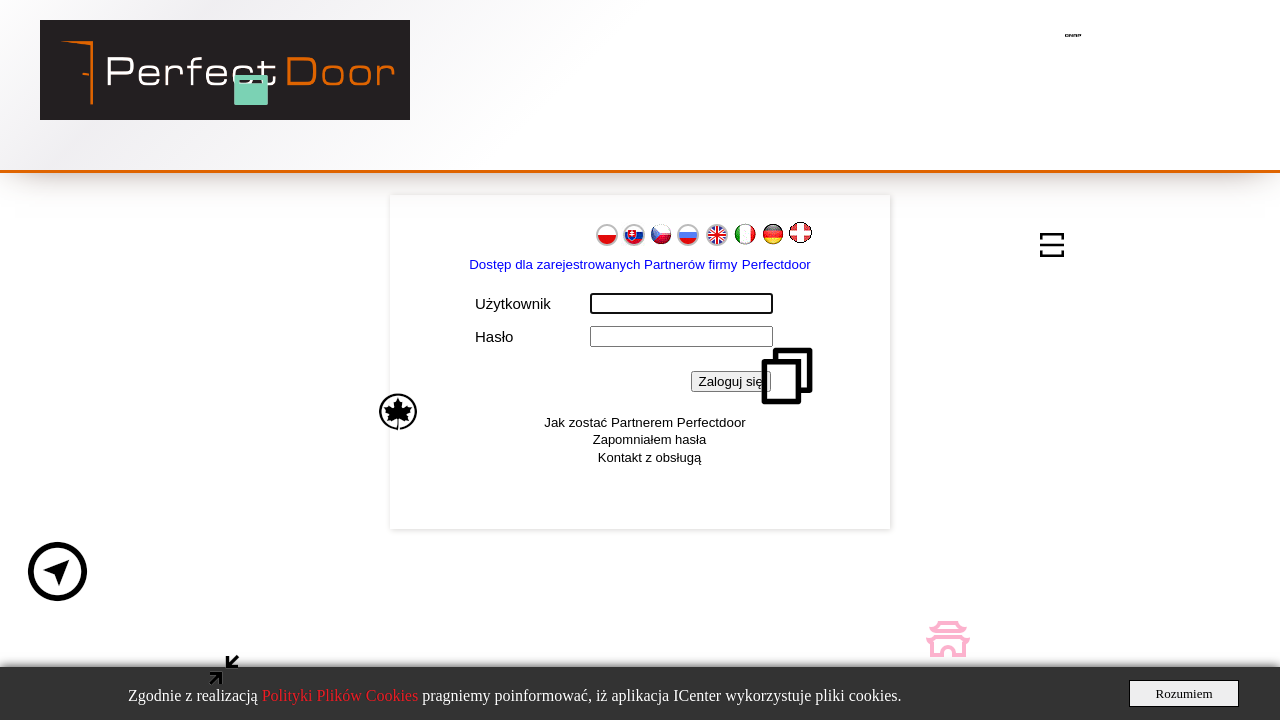 The image size is (1280, 720). Describe the element at coordinates (398, 412) in the screenshot. I see `open the Air Canada app or website` at that location.